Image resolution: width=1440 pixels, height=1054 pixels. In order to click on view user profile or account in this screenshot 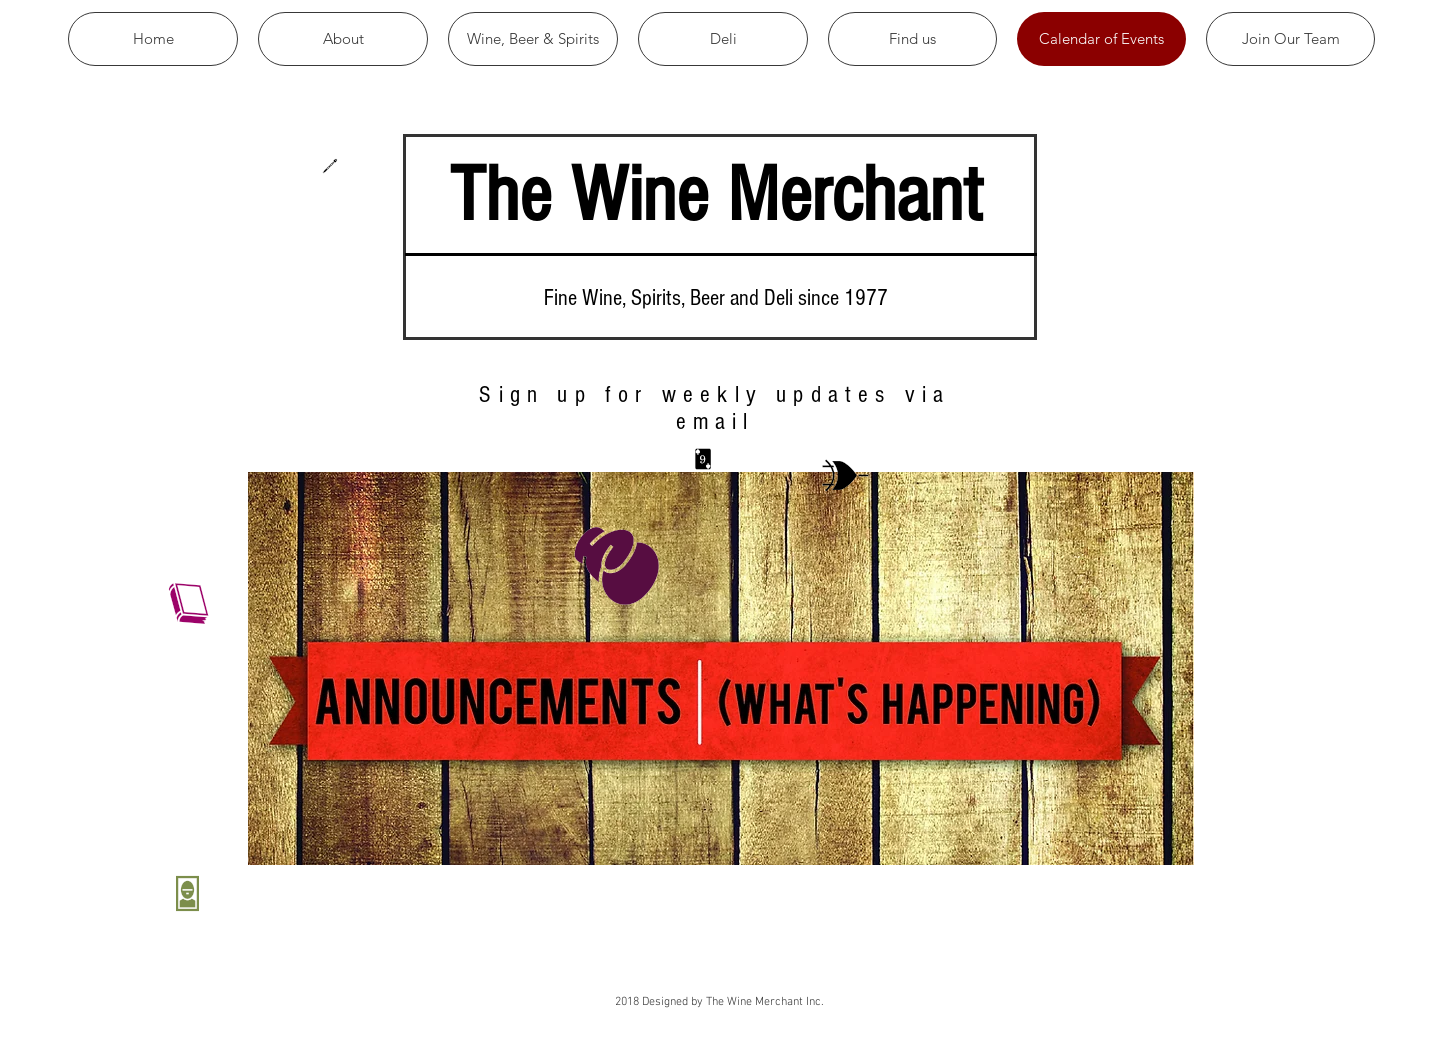, I will do `click(187, 893)`.